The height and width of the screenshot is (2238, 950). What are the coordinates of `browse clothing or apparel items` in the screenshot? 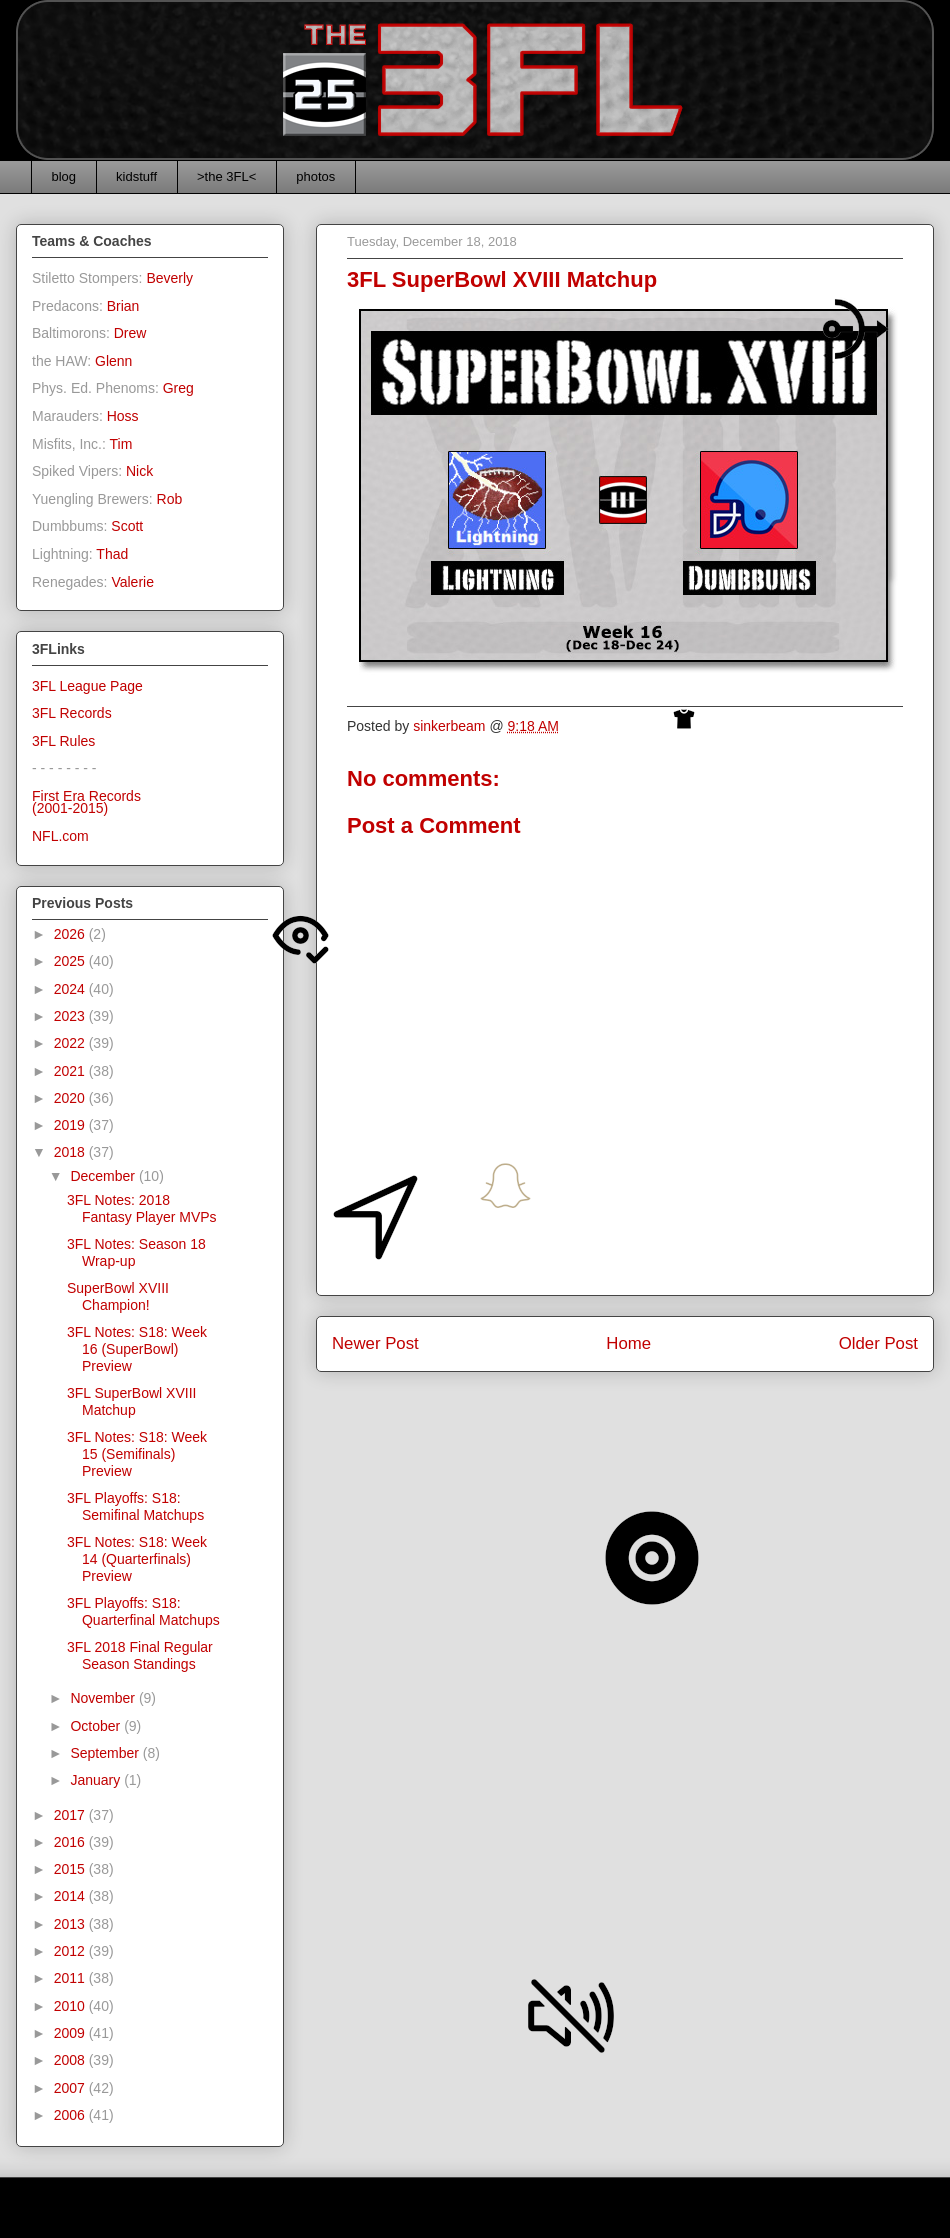 It's located at (684, 719).